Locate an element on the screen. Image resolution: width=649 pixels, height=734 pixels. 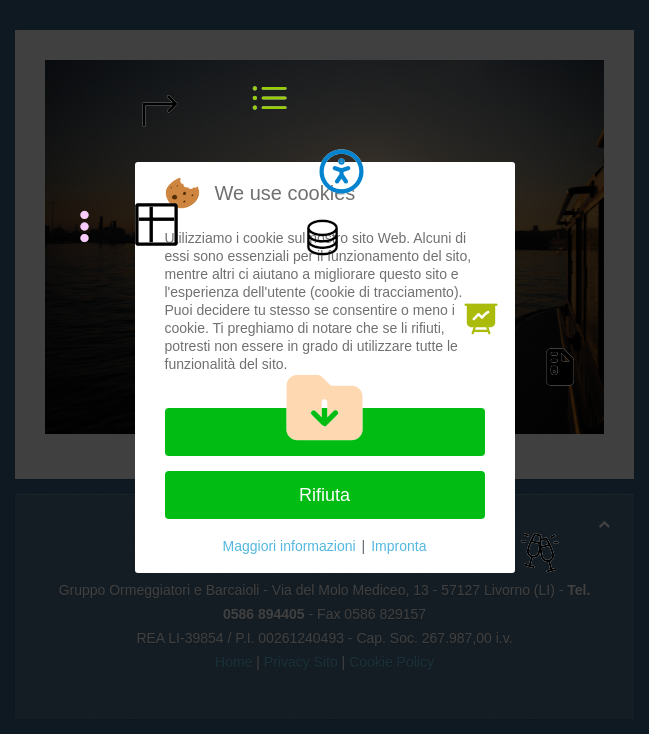
view presentation or slideshow is located at coordinates (481, 319).